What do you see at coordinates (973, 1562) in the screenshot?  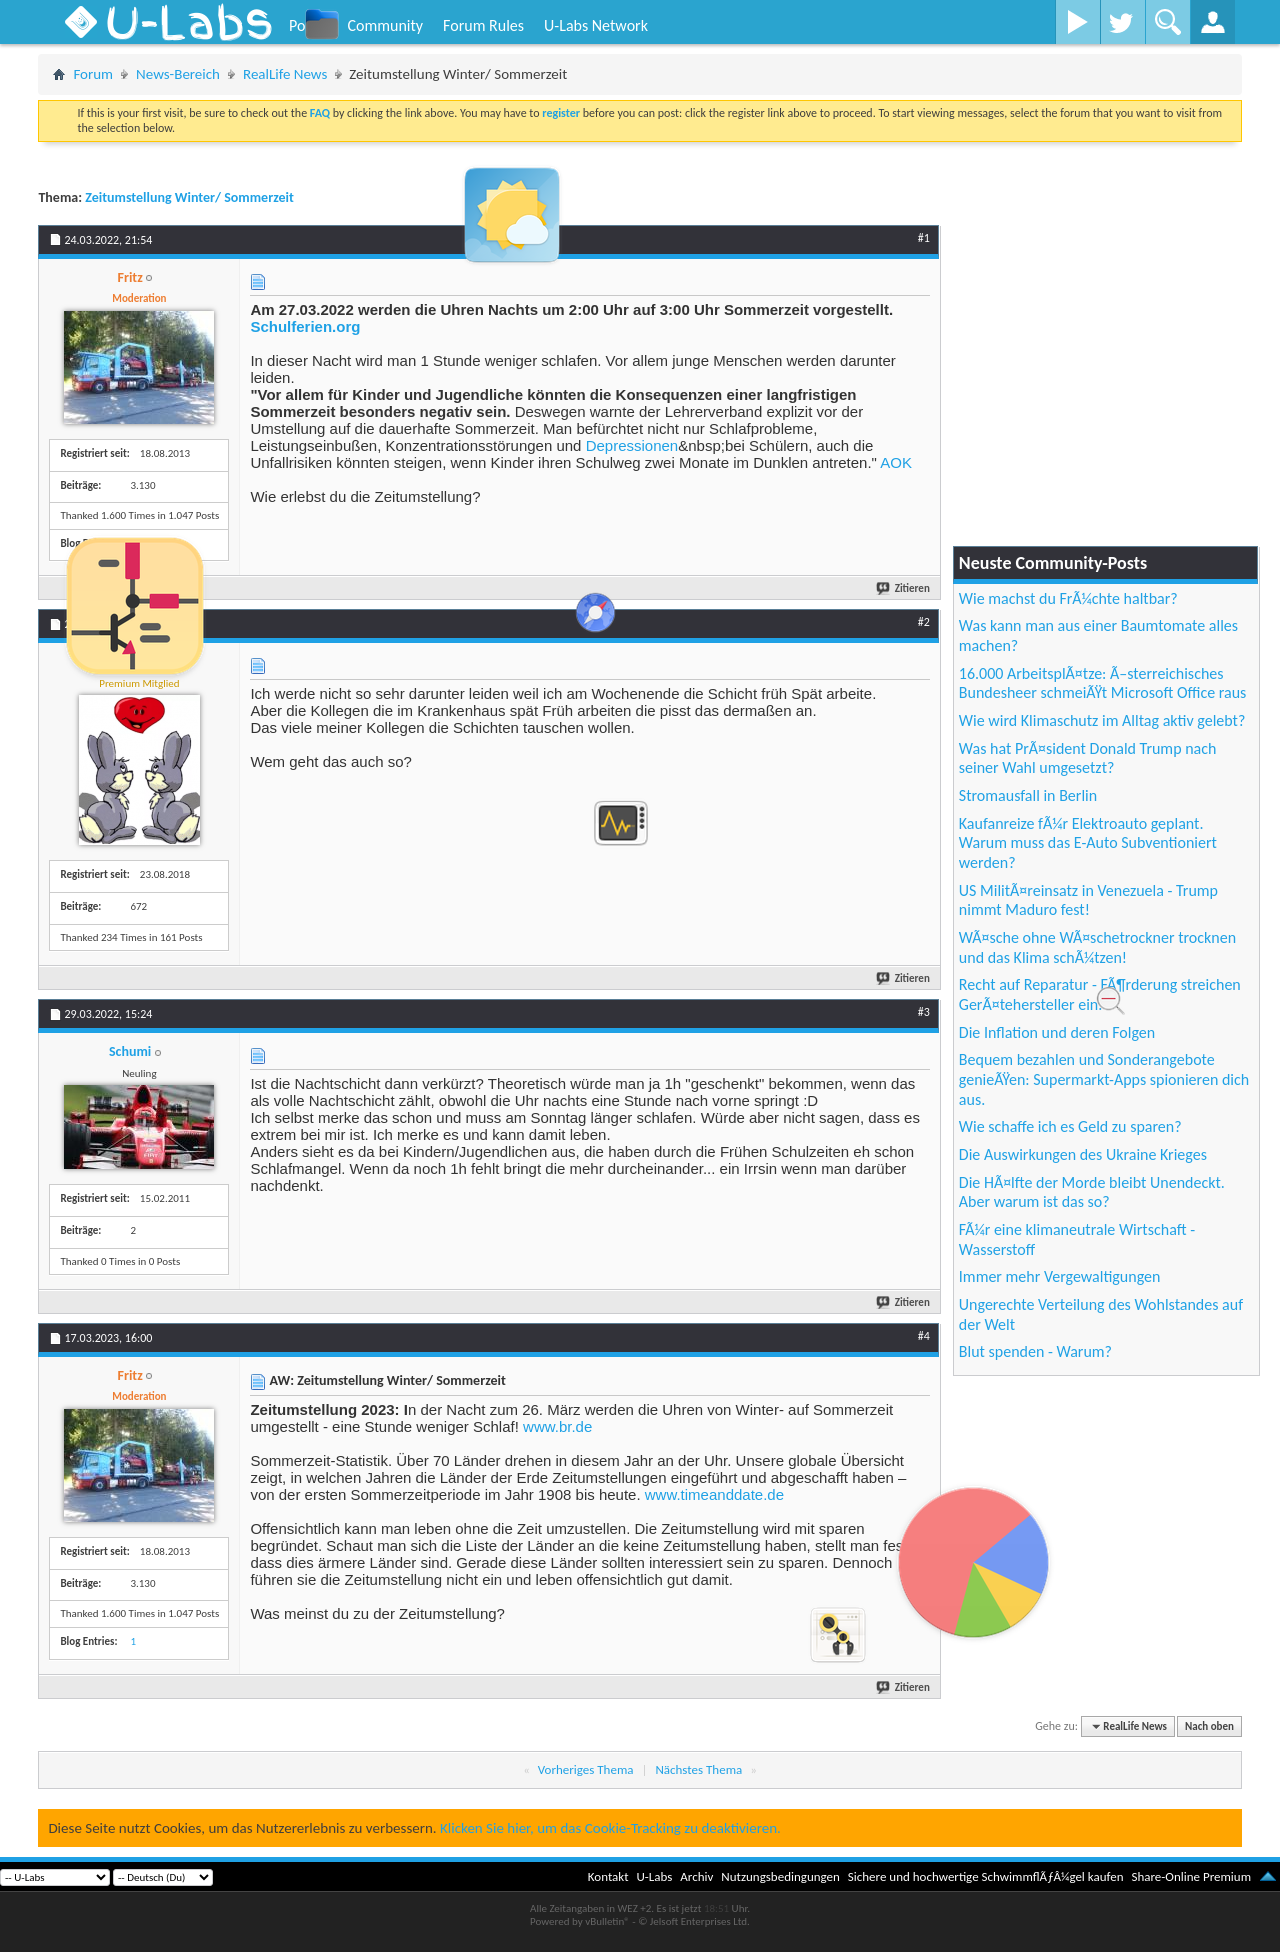 I see `open disk usage analyzer` at bounding box center [973, 1562].